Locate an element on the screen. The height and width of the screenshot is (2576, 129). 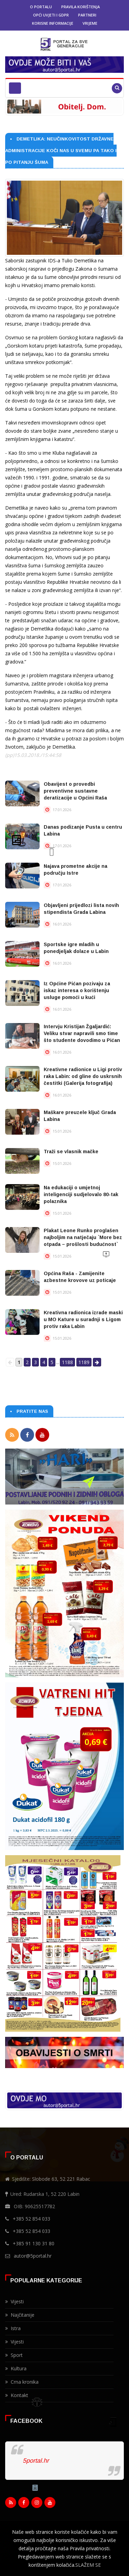
report a bug or issue is located at coordinates (37, 2402).